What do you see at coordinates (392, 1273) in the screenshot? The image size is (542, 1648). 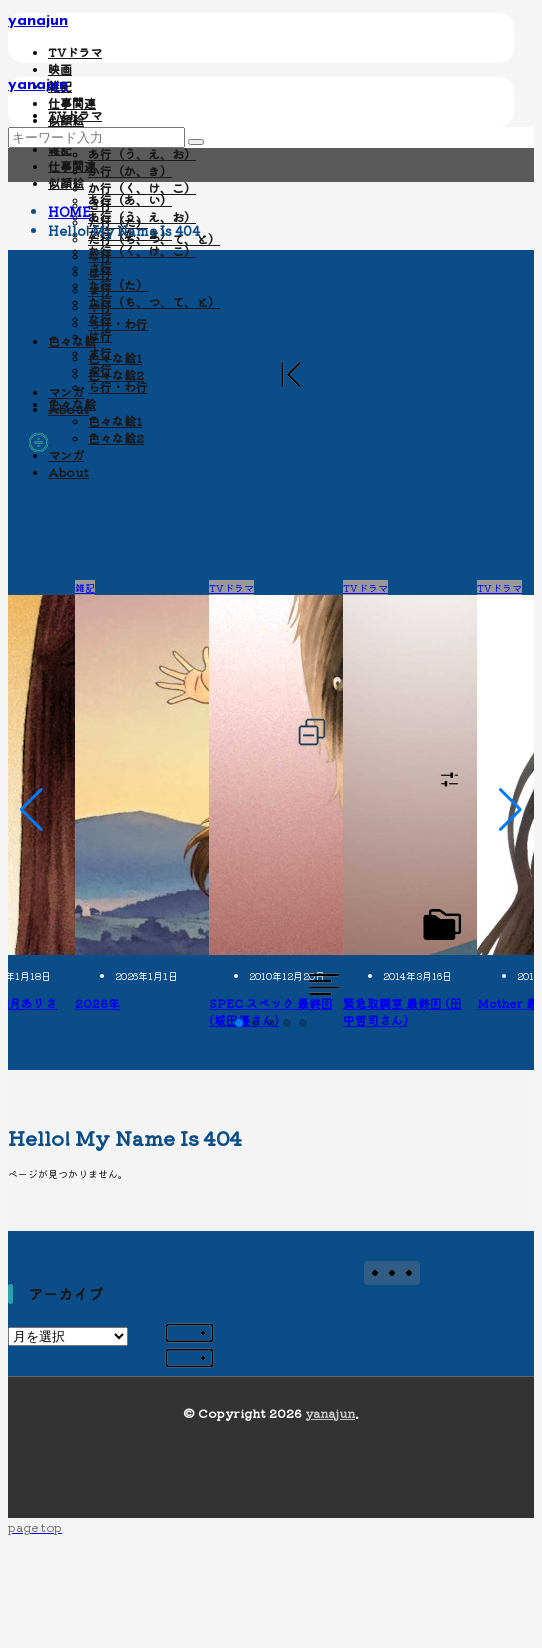 I see `open more options menu` at bounding box center [392, 1273].